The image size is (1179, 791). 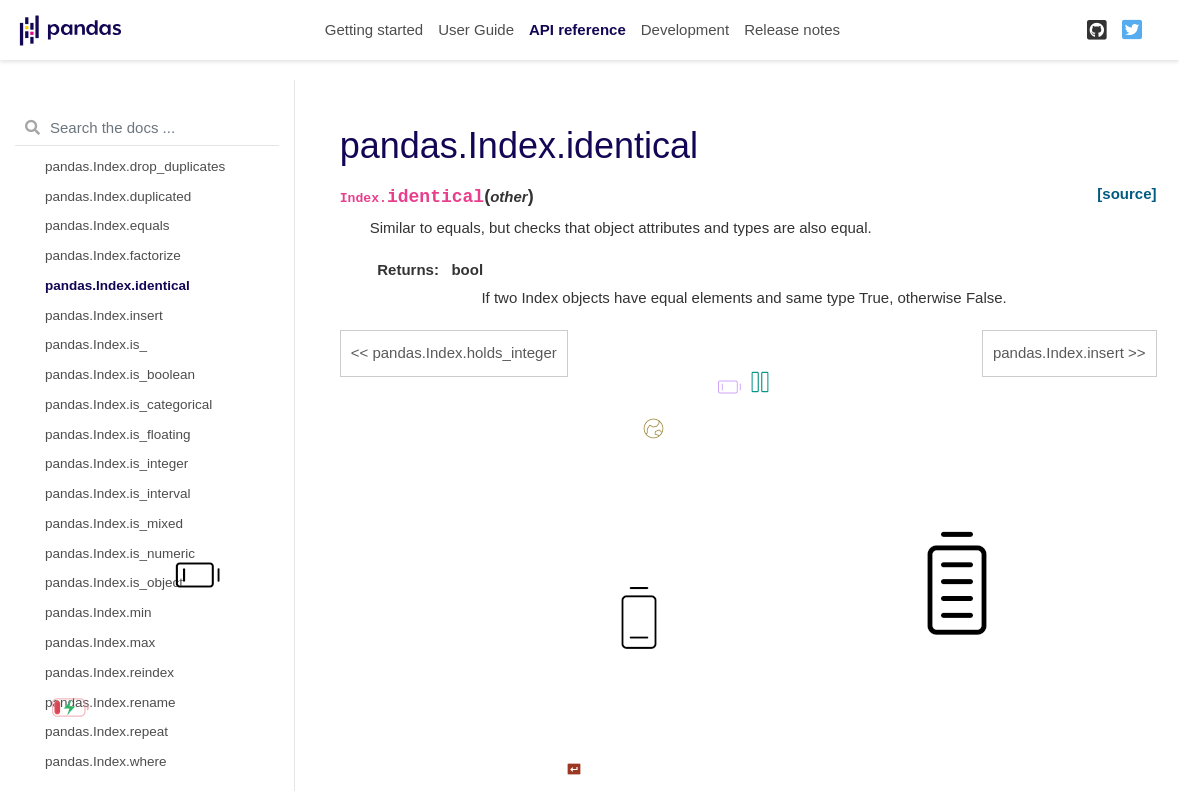 I want to click on switch to column view layout, so click(x=760, y=382).